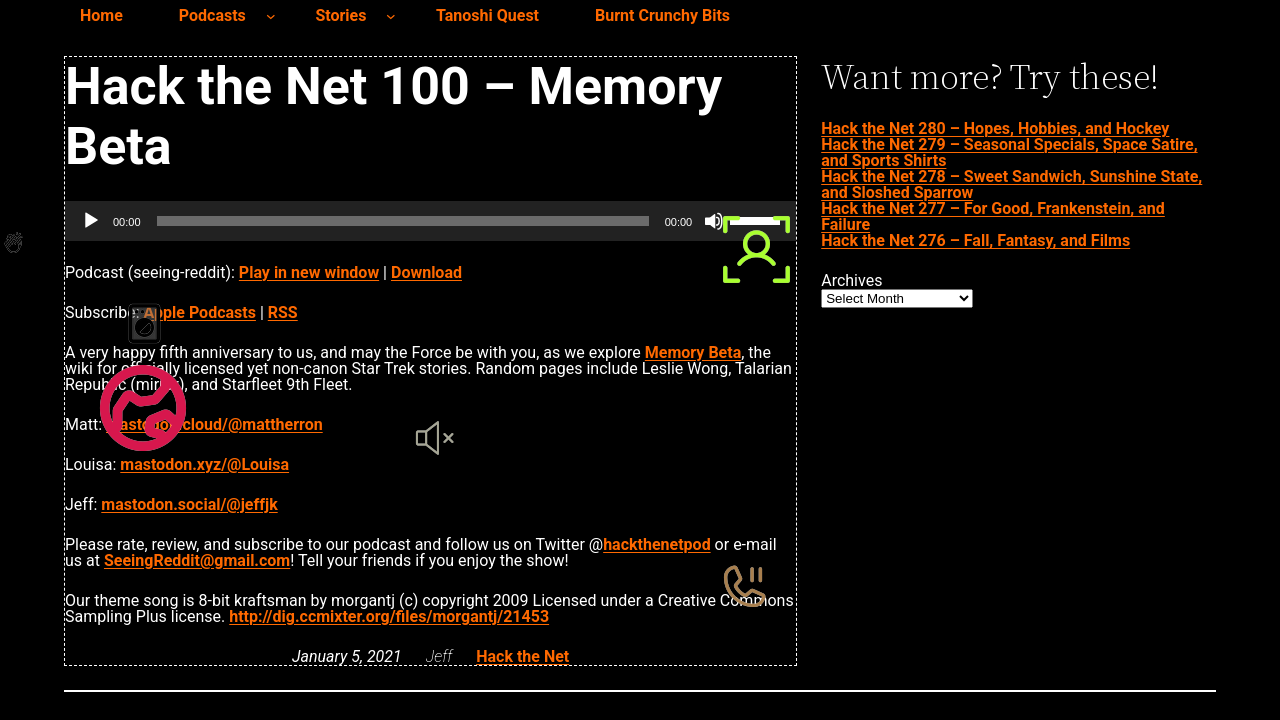 The width and height of the screenshot is (1280, 720). Describe the element at coordinates (434, 438) in the screenshot. I see `mute audio or sound` at that location.